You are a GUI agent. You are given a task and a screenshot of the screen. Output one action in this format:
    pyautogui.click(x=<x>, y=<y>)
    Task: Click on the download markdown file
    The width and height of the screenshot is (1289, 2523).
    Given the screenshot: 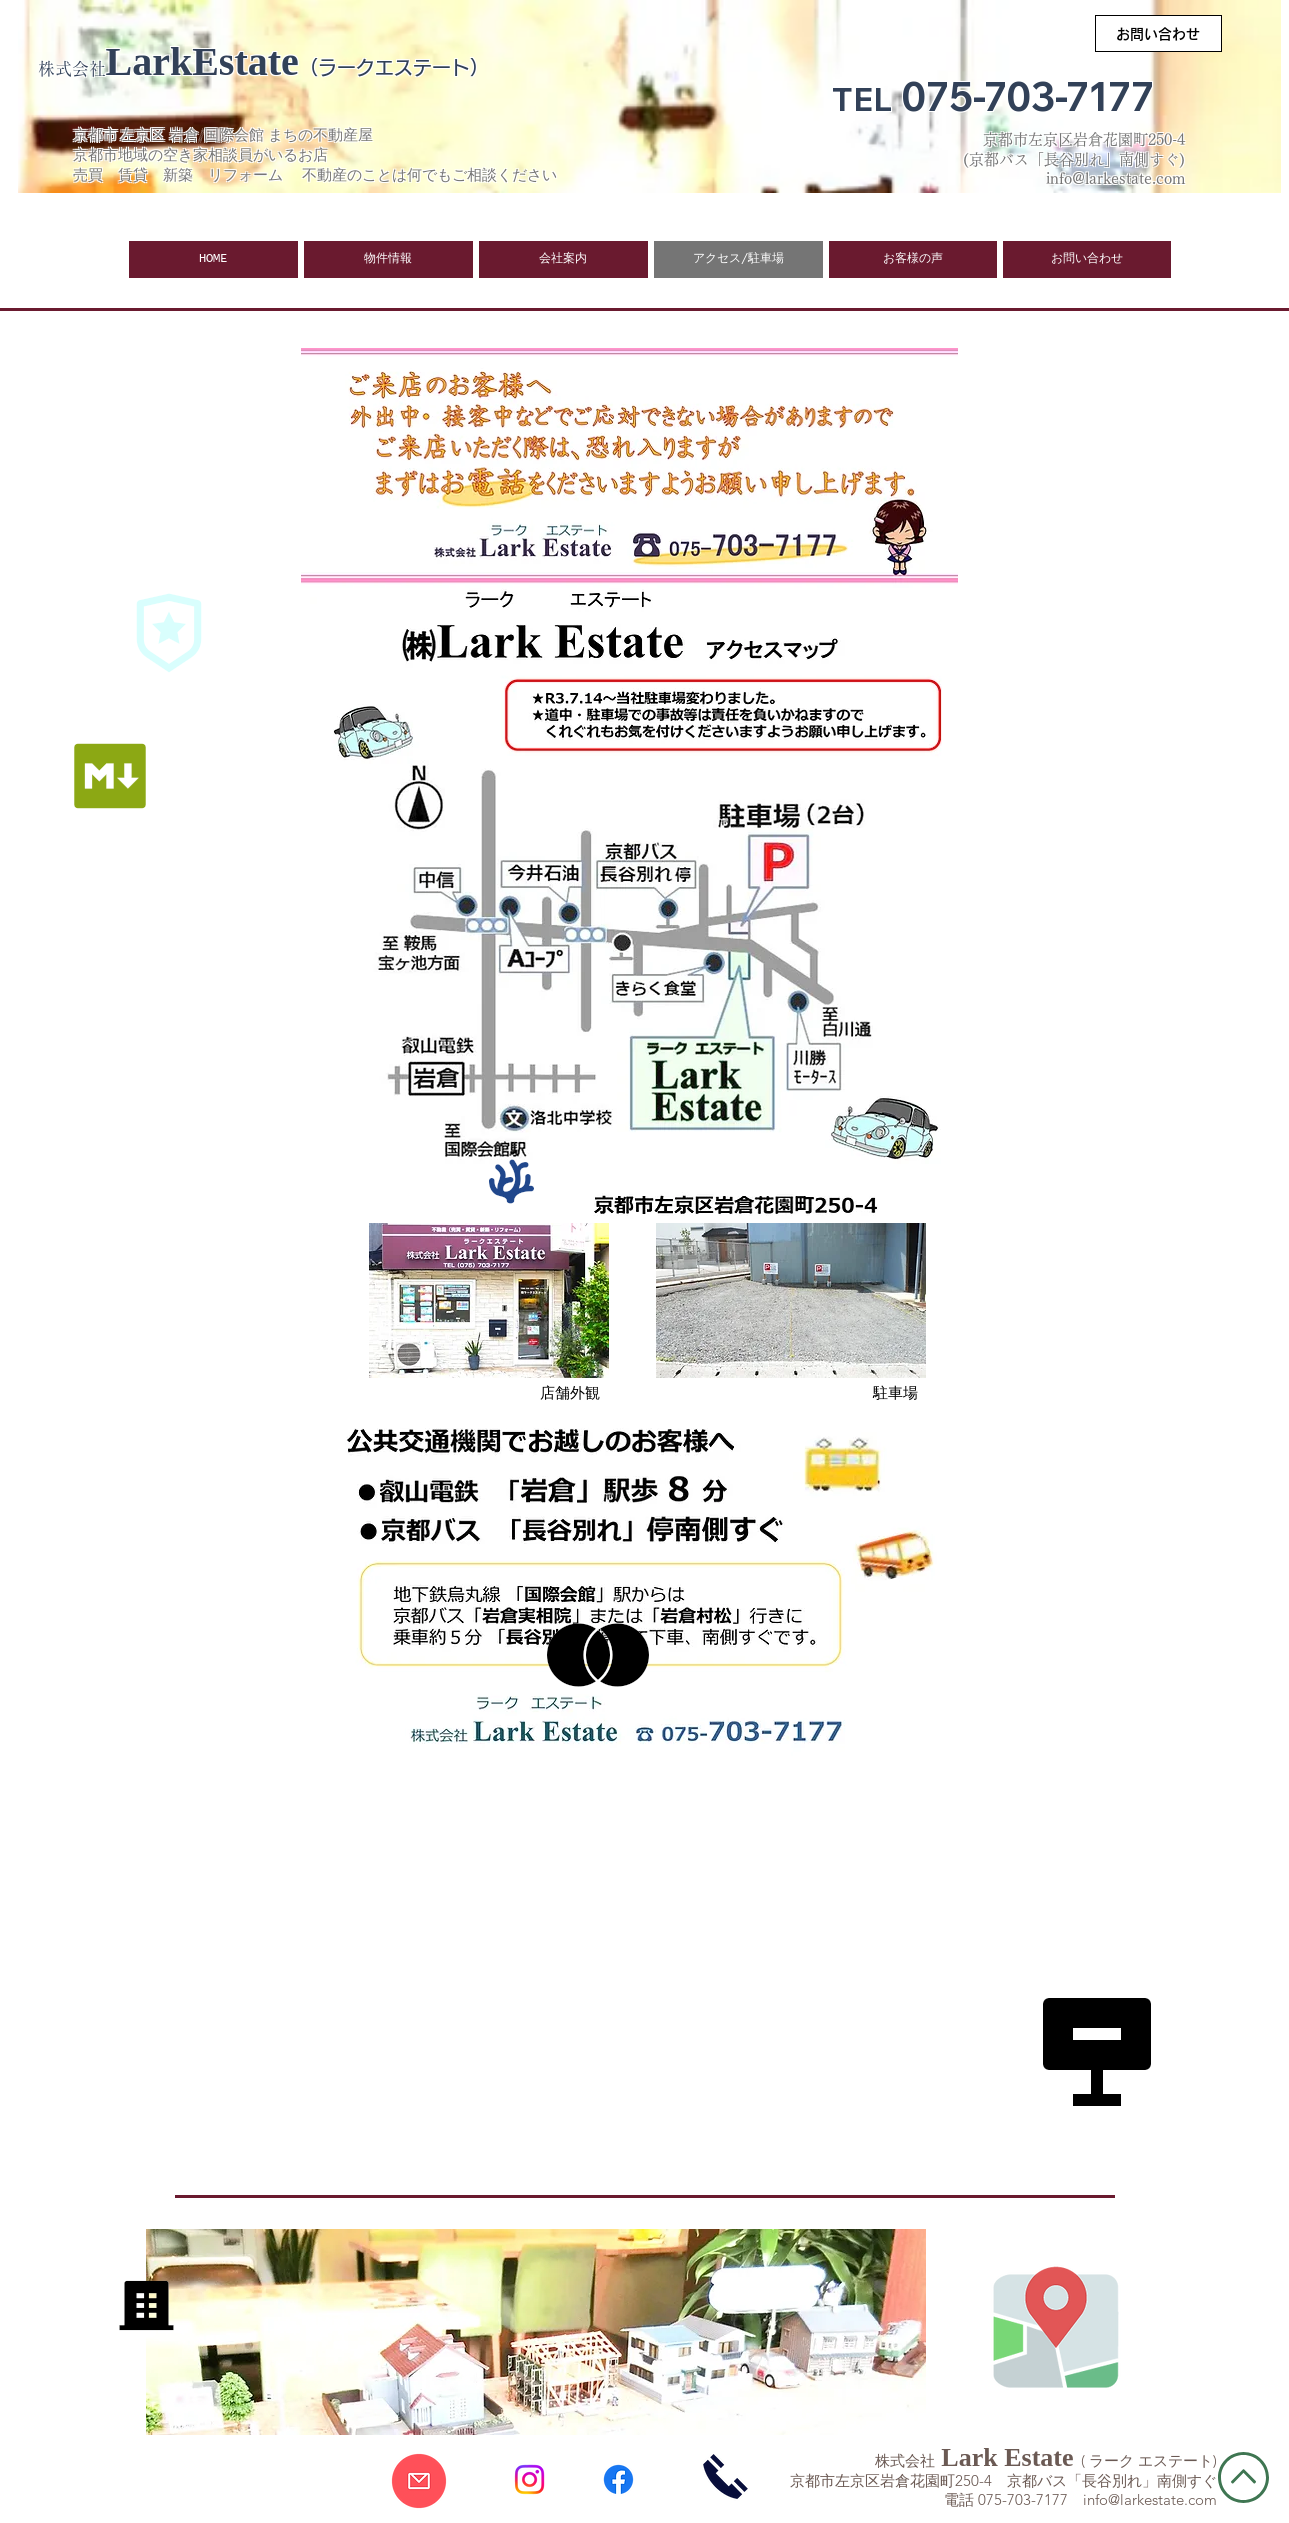 What is the action you would take?
    pyautogui.click(x=110, y=776)
    